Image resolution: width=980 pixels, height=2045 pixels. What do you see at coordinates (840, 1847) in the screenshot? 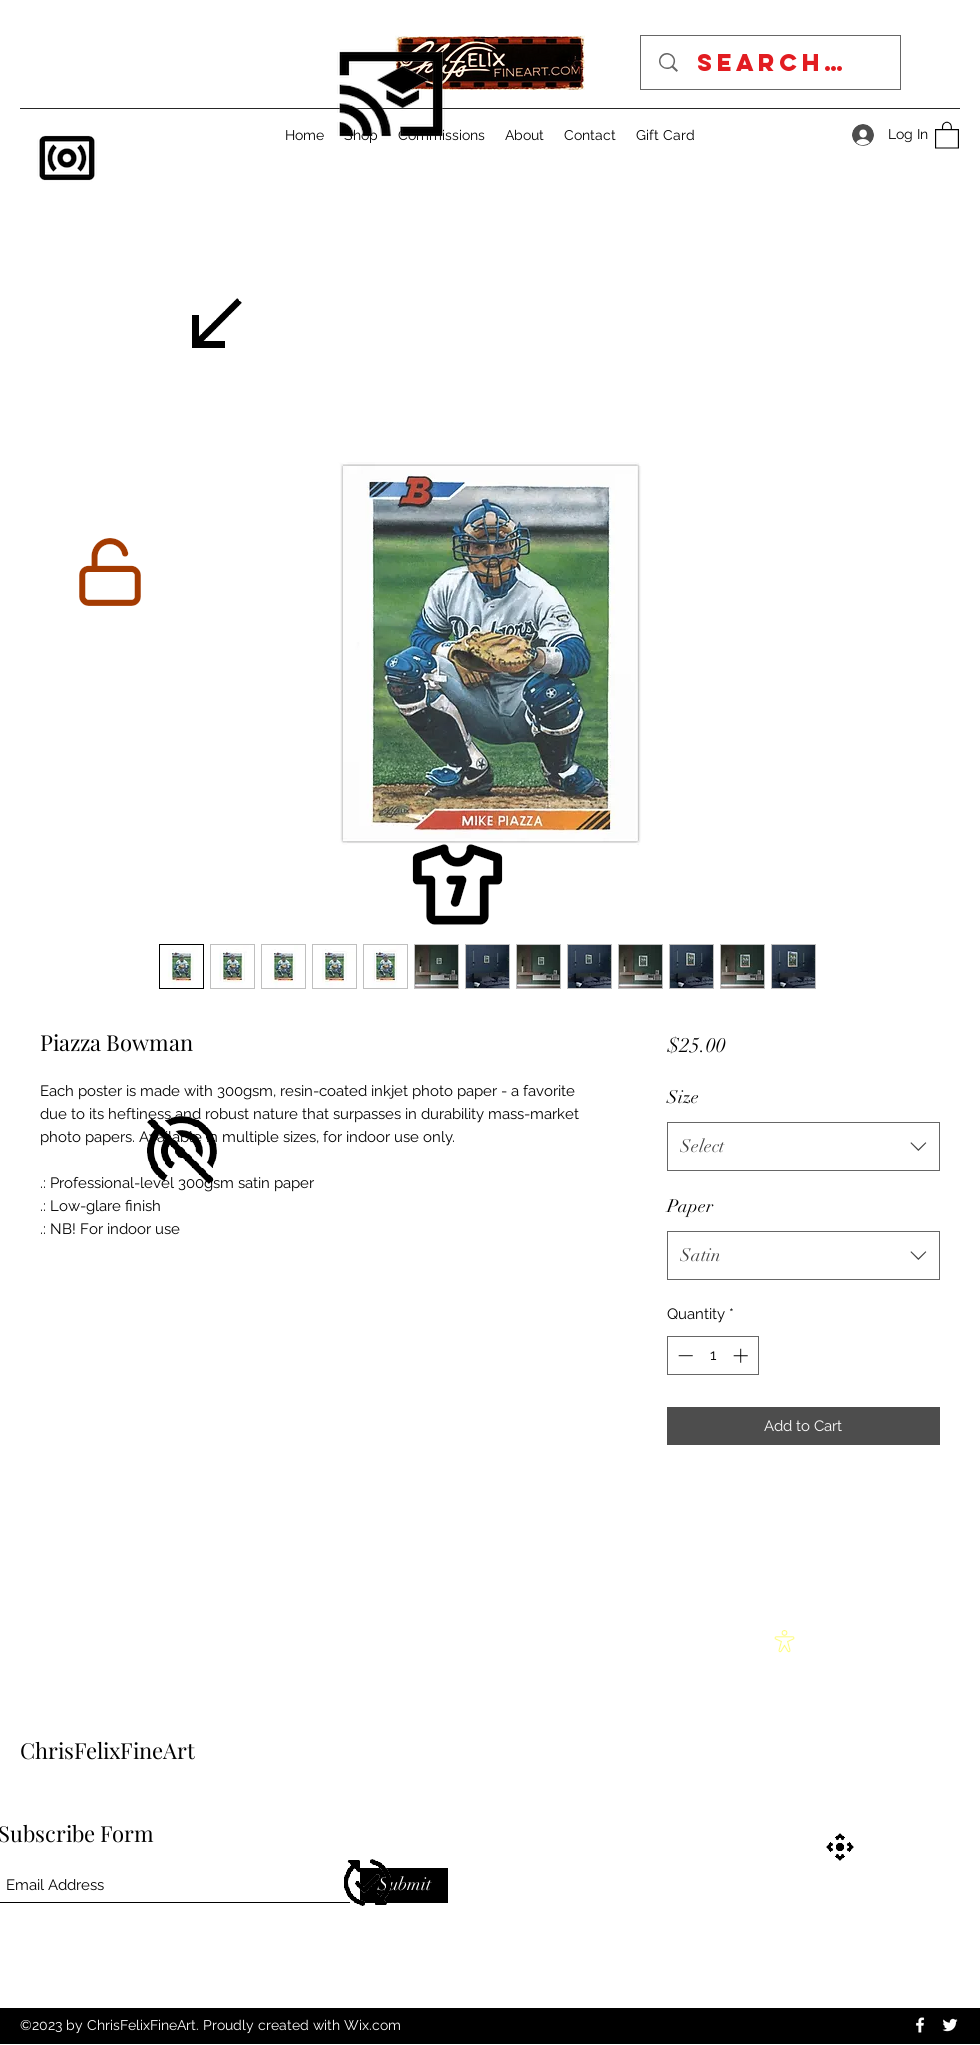
I see `pan or move camera view in all directions` at bounding box center [840, 1847].